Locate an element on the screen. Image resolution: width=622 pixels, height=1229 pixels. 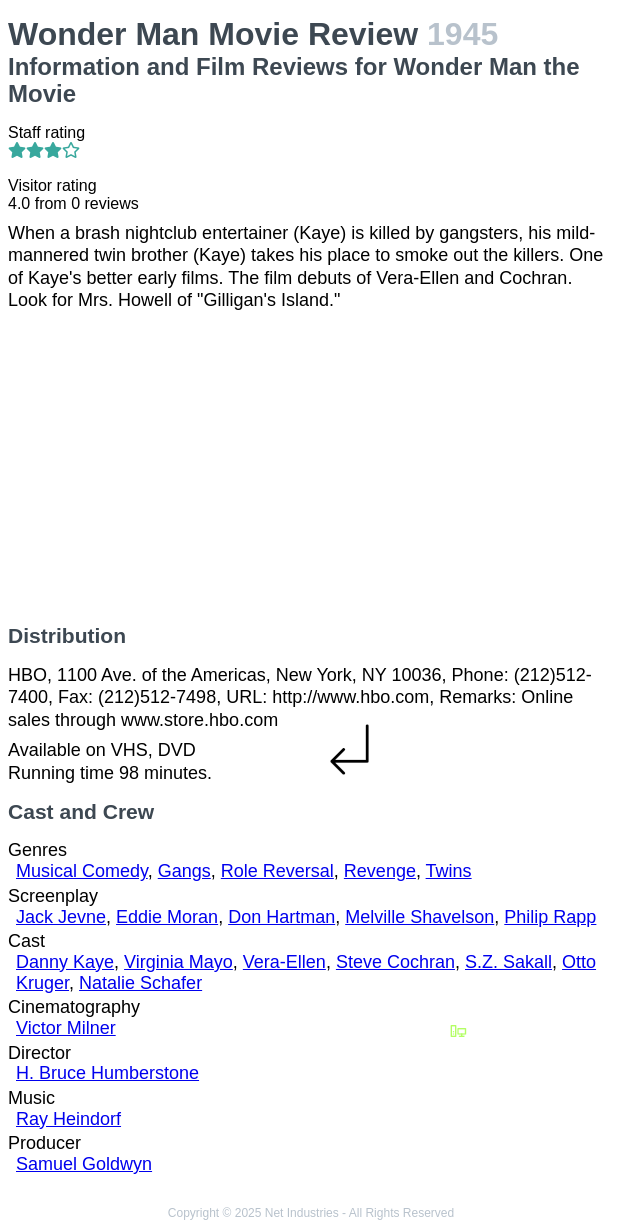
desktop computer or PC device is located at coordinates (458, 1031).